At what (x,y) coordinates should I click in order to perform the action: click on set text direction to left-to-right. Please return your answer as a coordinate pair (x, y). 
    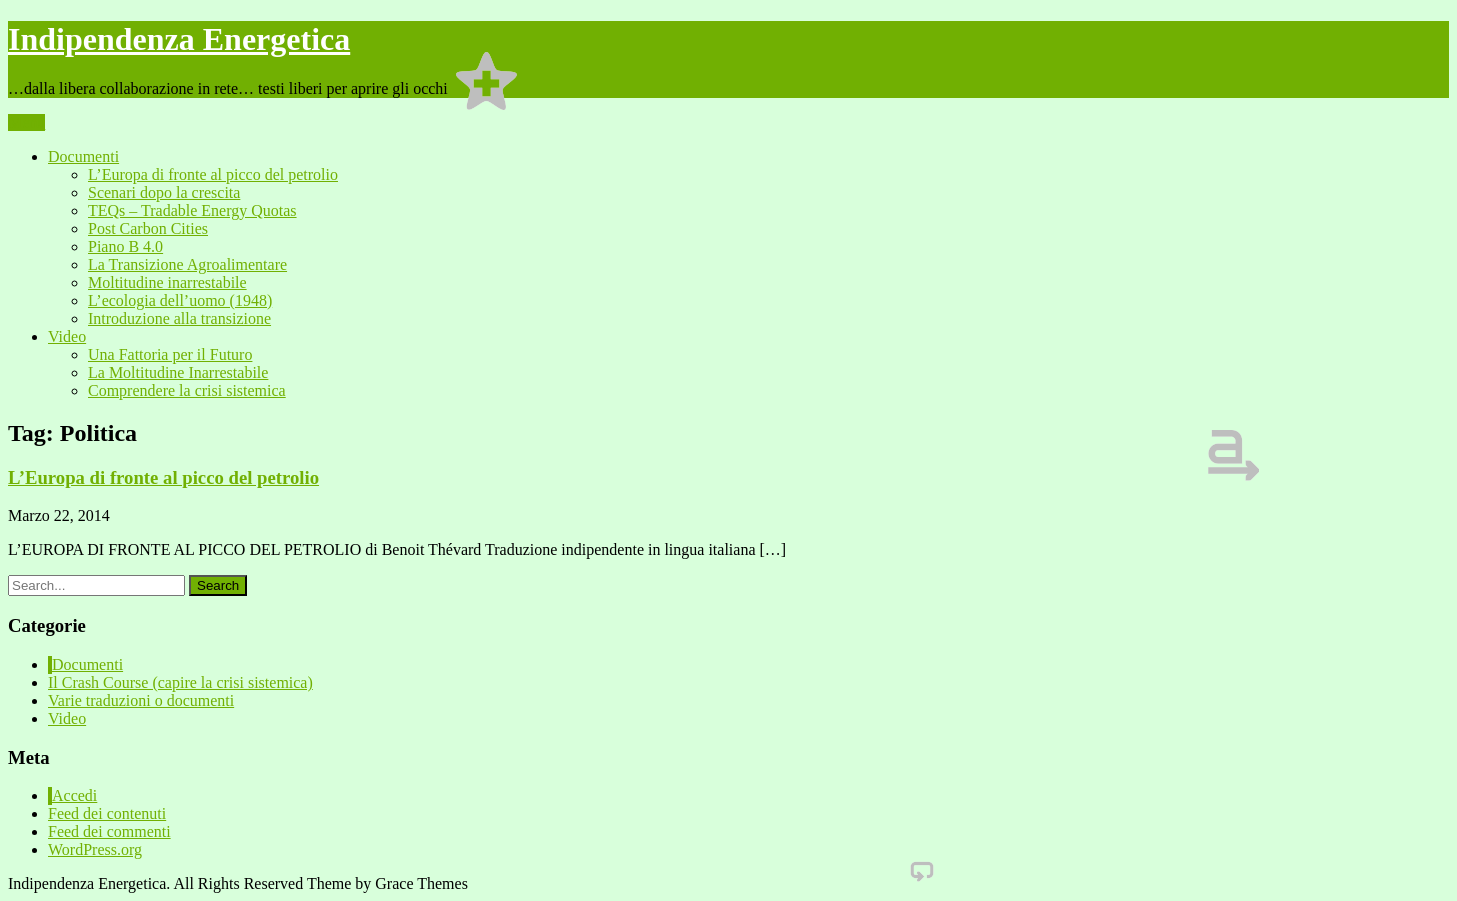
    Looking at the image, I should click on (1232, 457).